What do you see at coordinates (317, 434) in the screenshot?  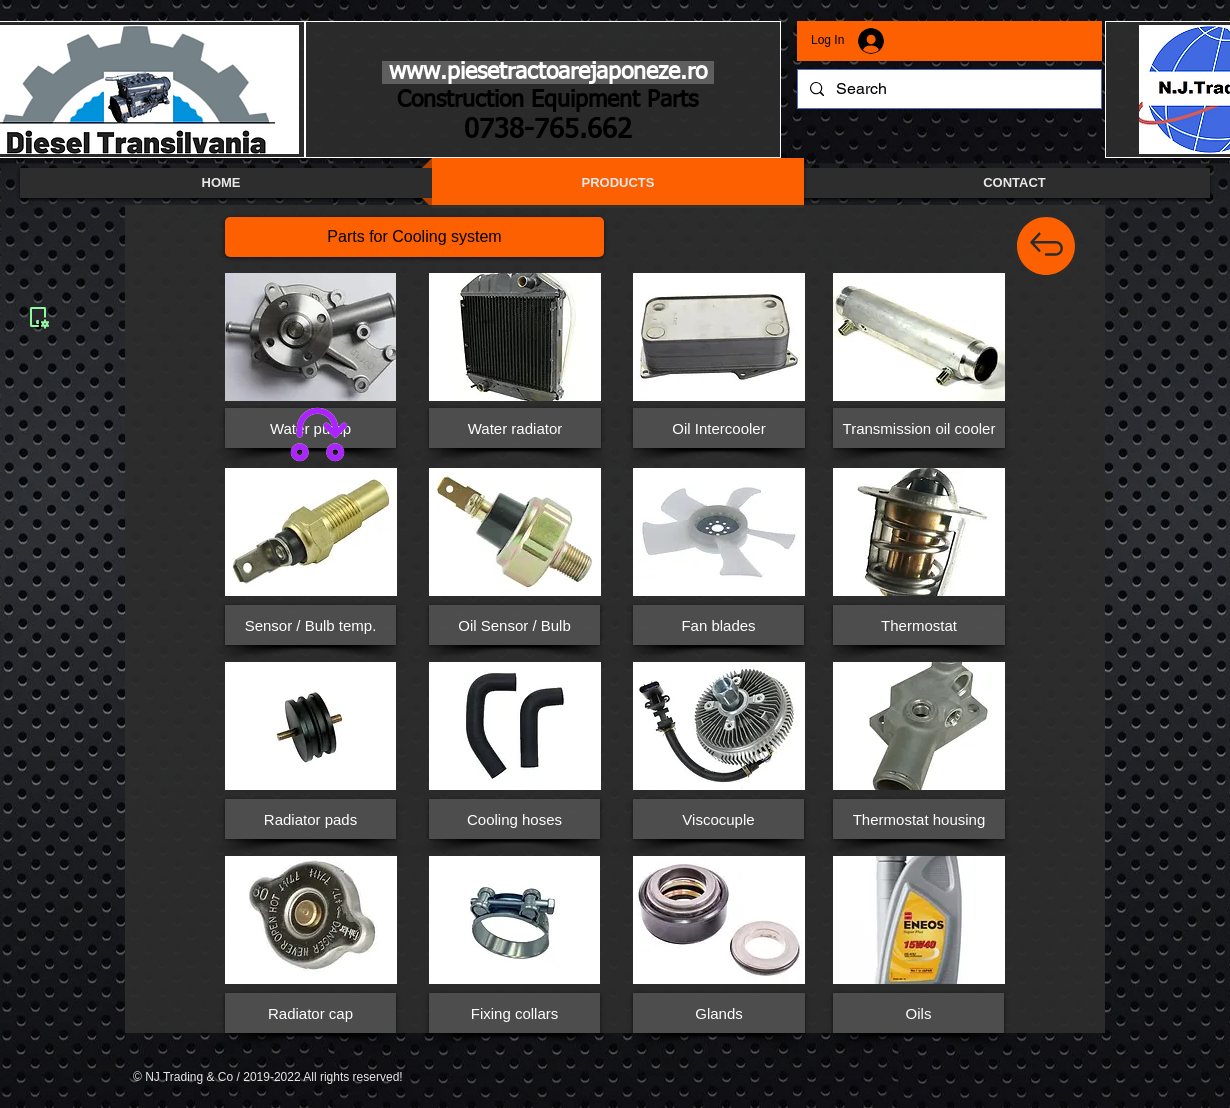 I see `change or update status between states` at bounding box center [317, 434].